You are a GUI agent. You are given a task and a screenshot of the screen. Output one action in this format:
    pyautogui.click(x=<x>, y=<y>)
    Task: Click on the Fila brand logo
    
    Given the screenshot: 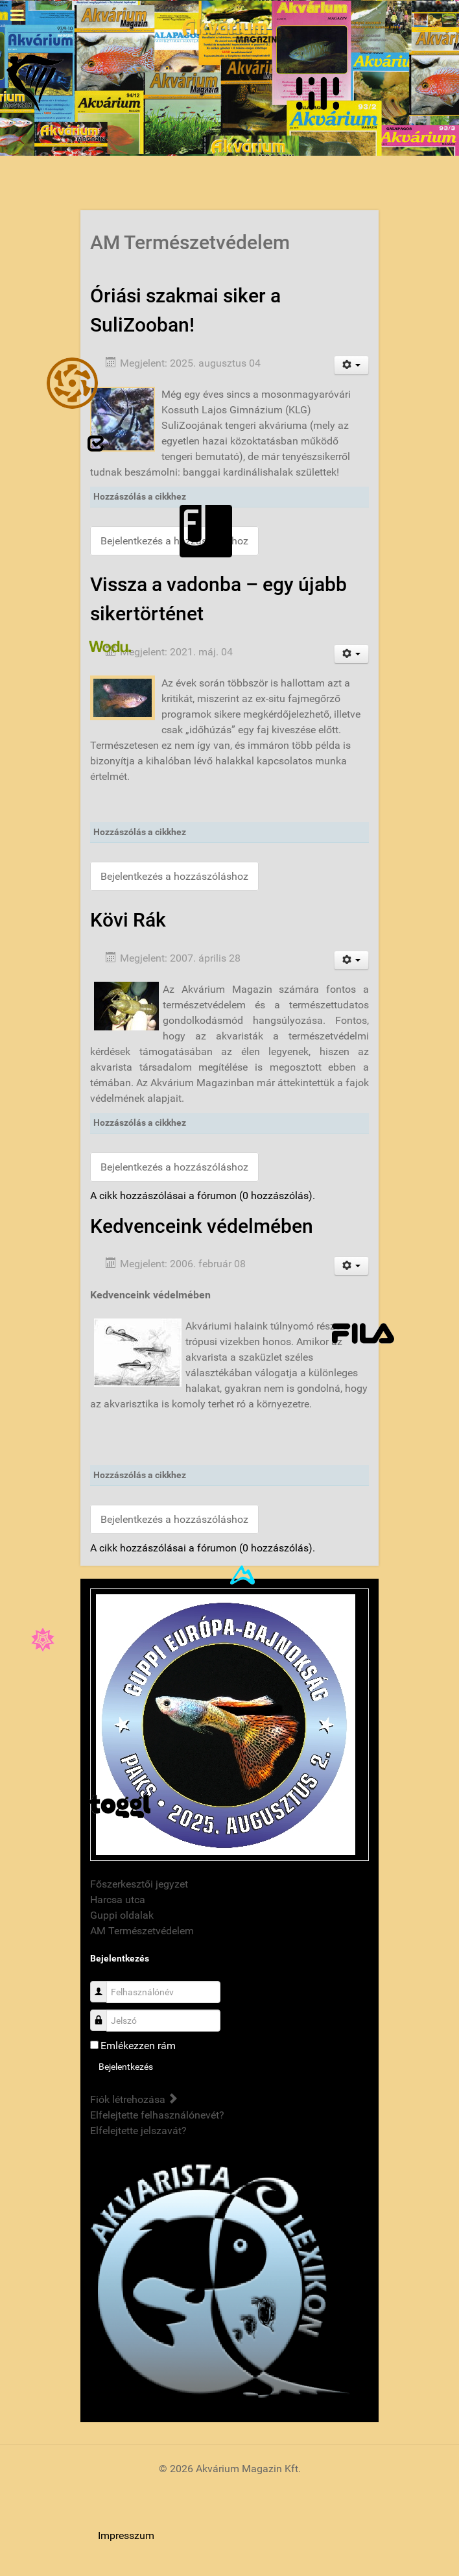 What is the action you would take?
    pyautogui.click(x=363, y=1333)
    